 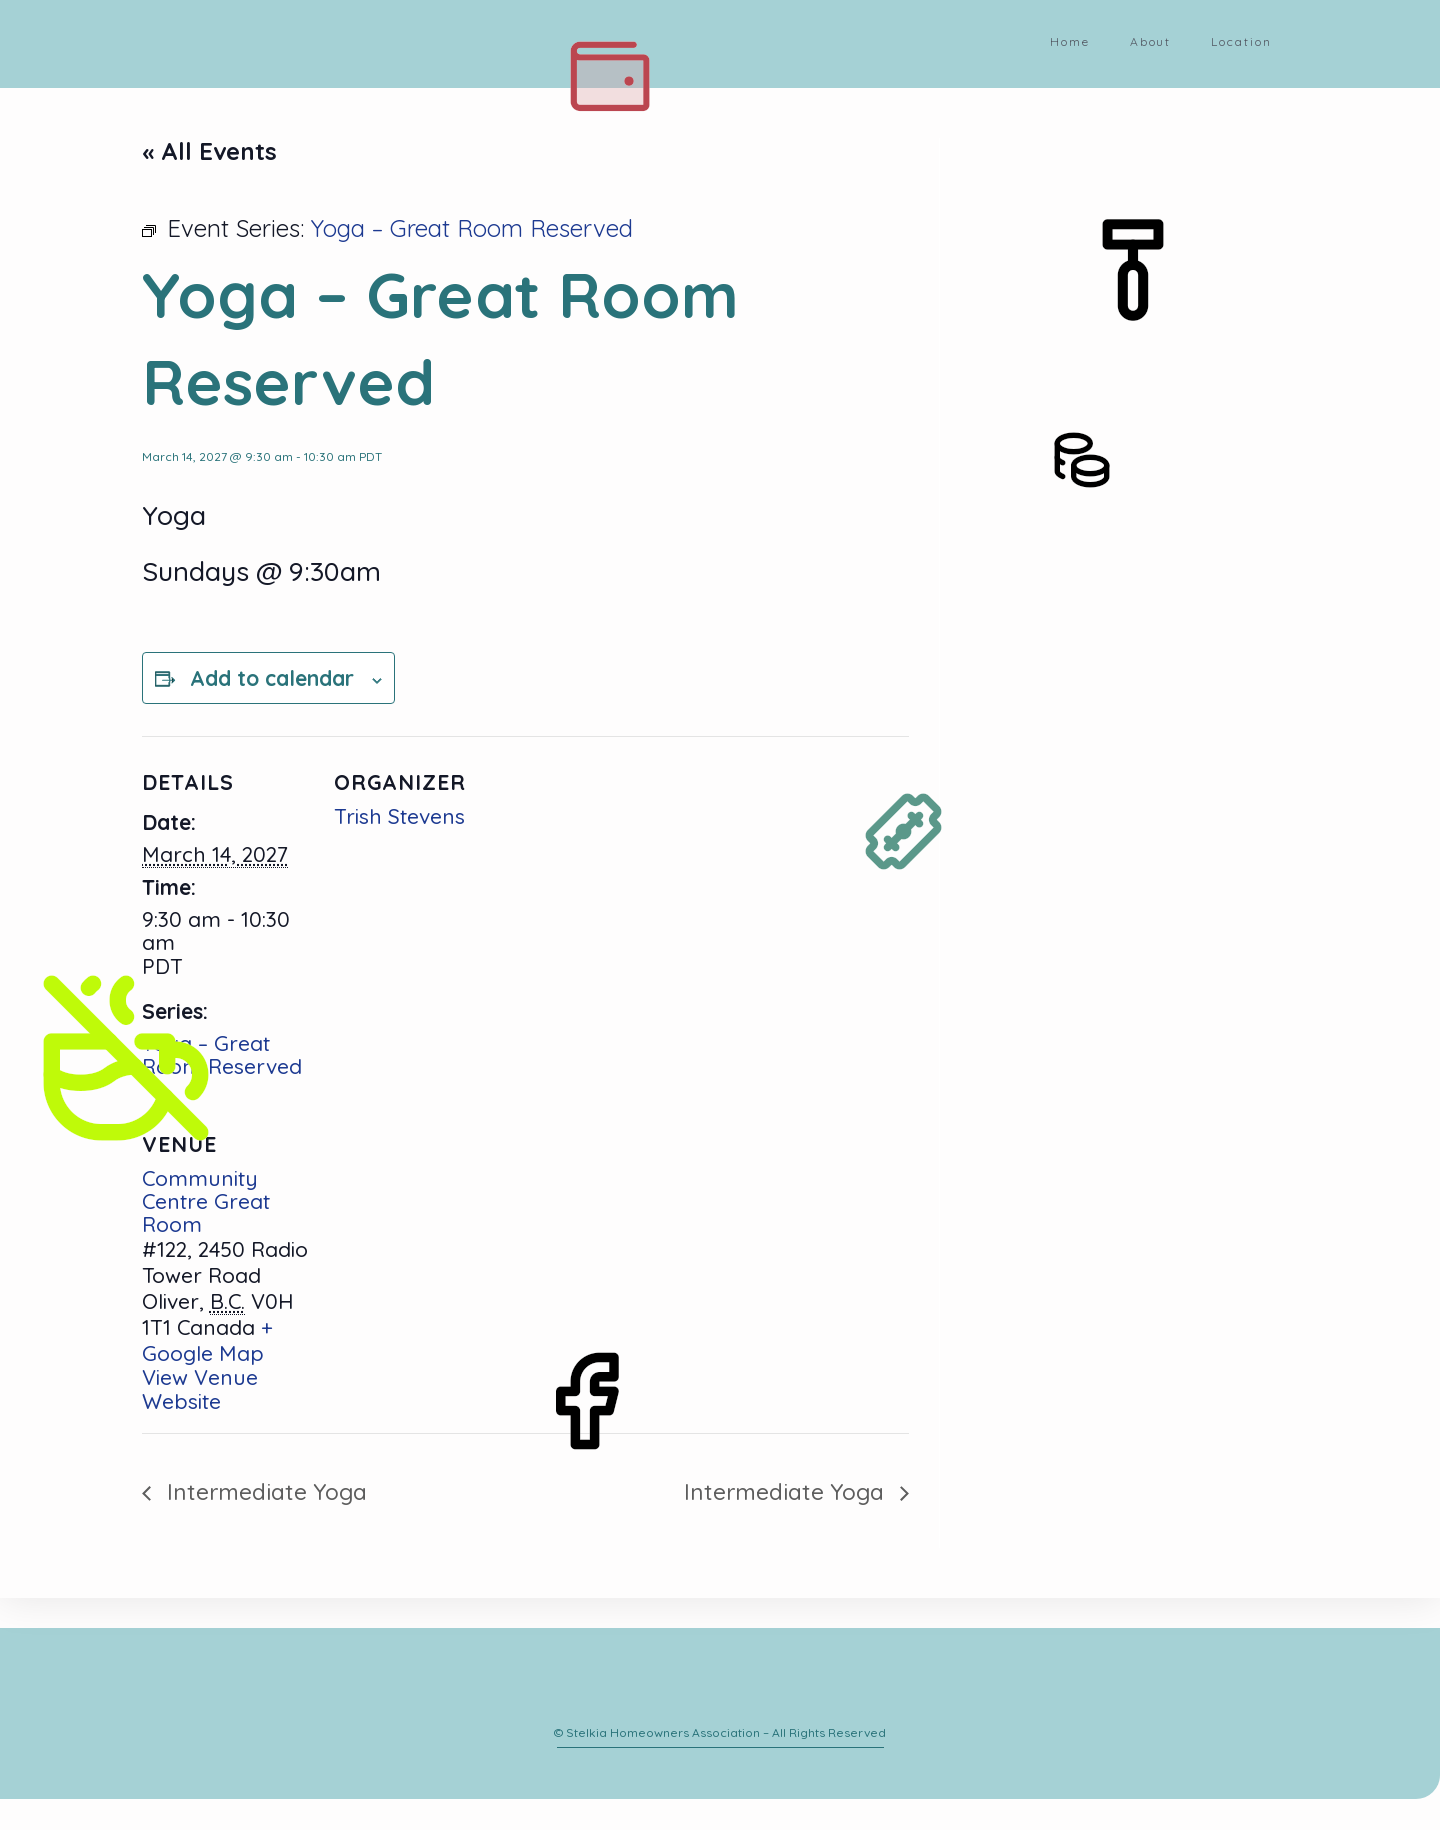 I want to click on connect with Facebook, so click(x=585, y=1401).